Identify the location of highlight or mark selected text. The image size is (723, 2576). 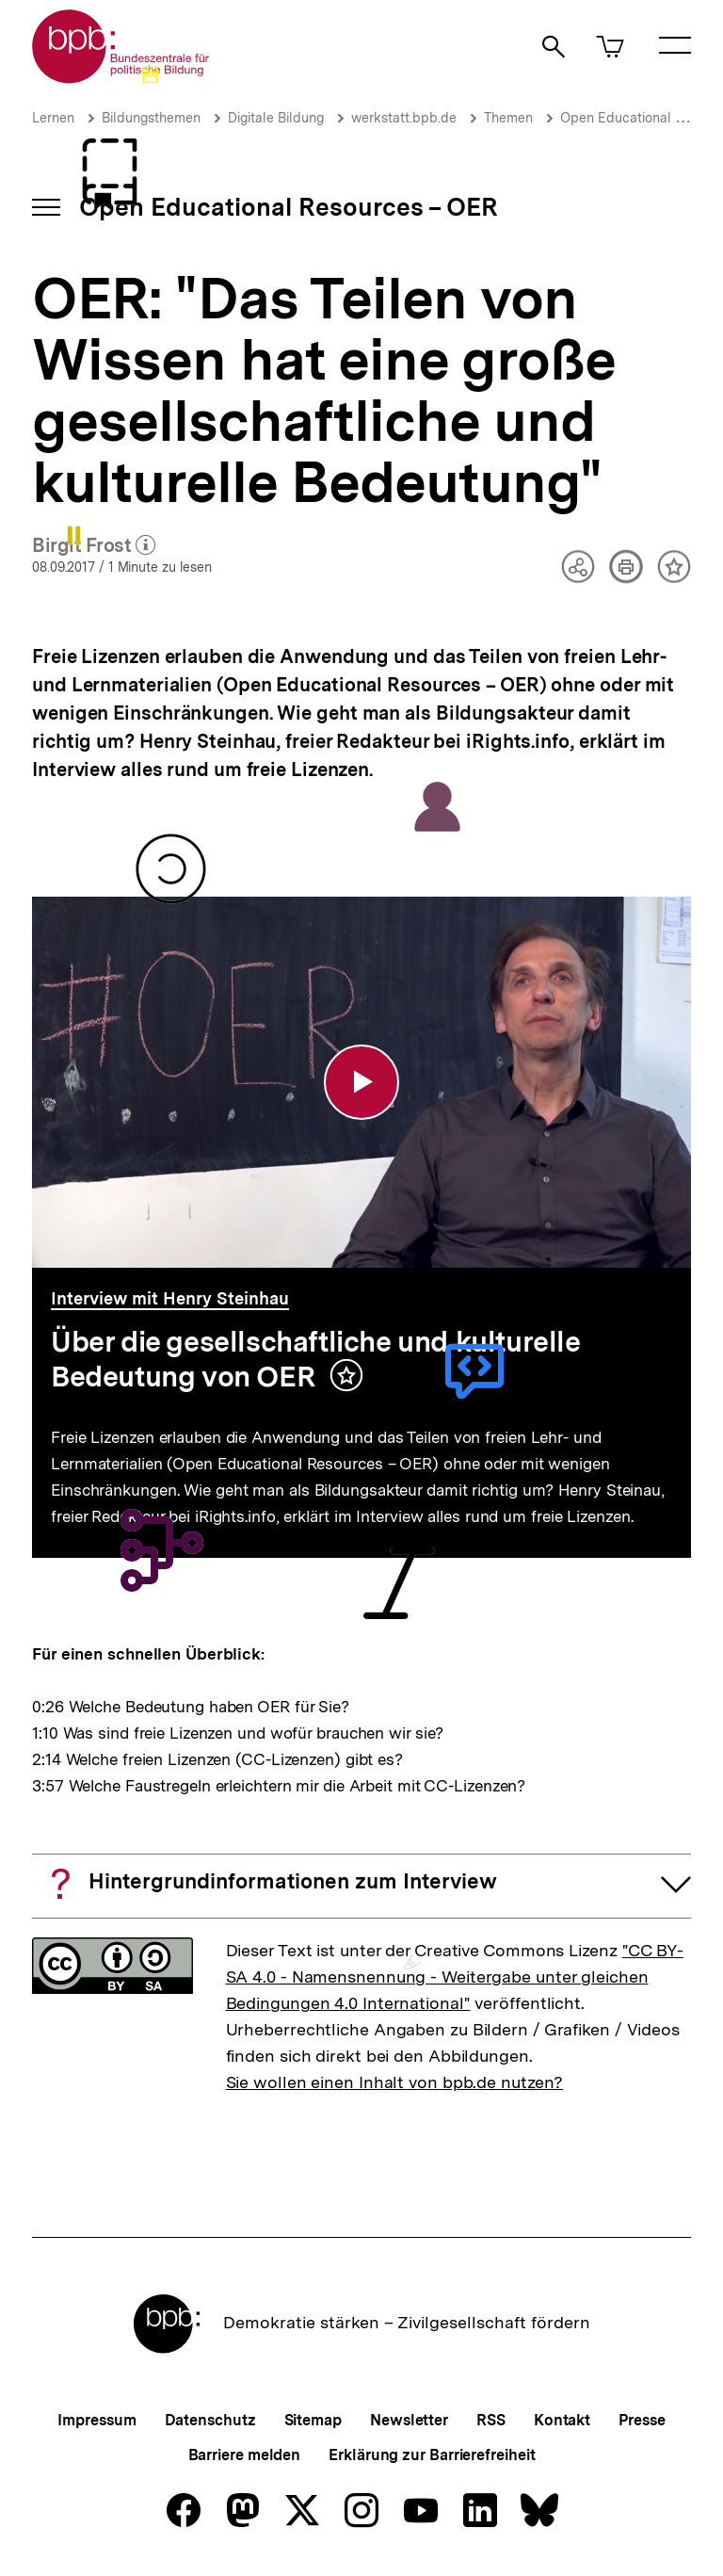
(411, 1963).